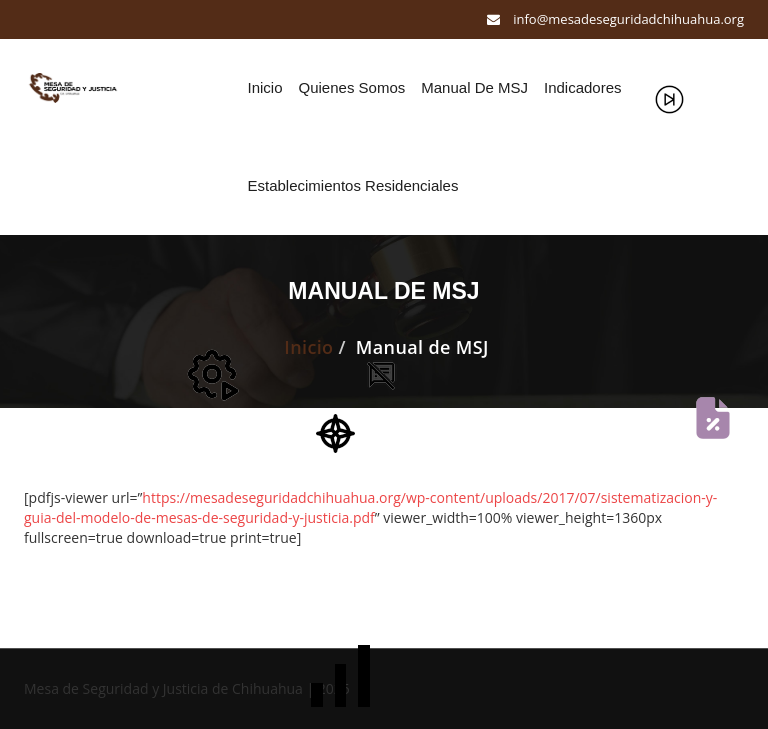 This screenshot has height=729, width=768. I want to click on mute or disable speaker notes, so click(382, 375).